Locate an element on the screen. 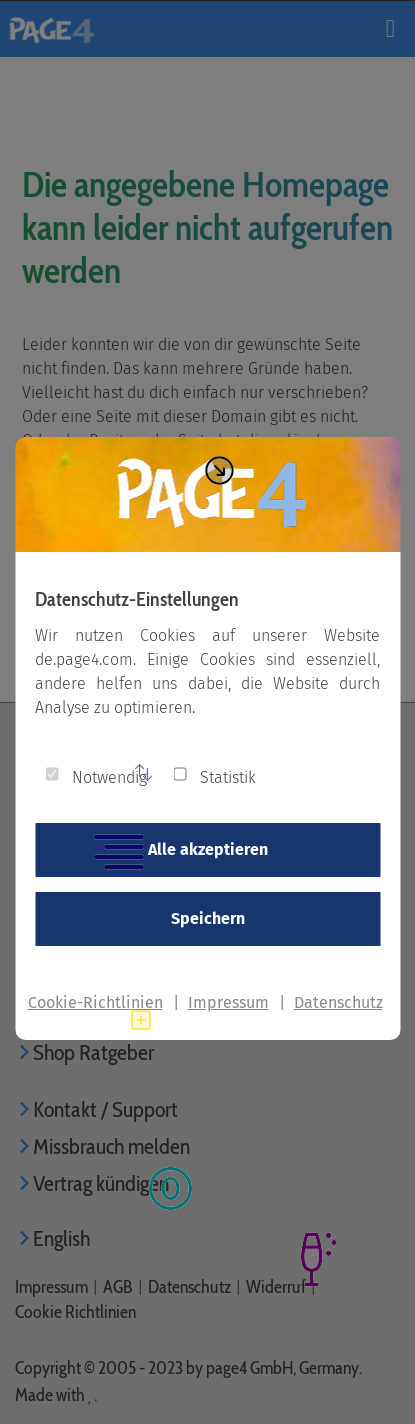 This screenshot has width=415, height=1424. align text to the right is located at coordinates (119, 852).